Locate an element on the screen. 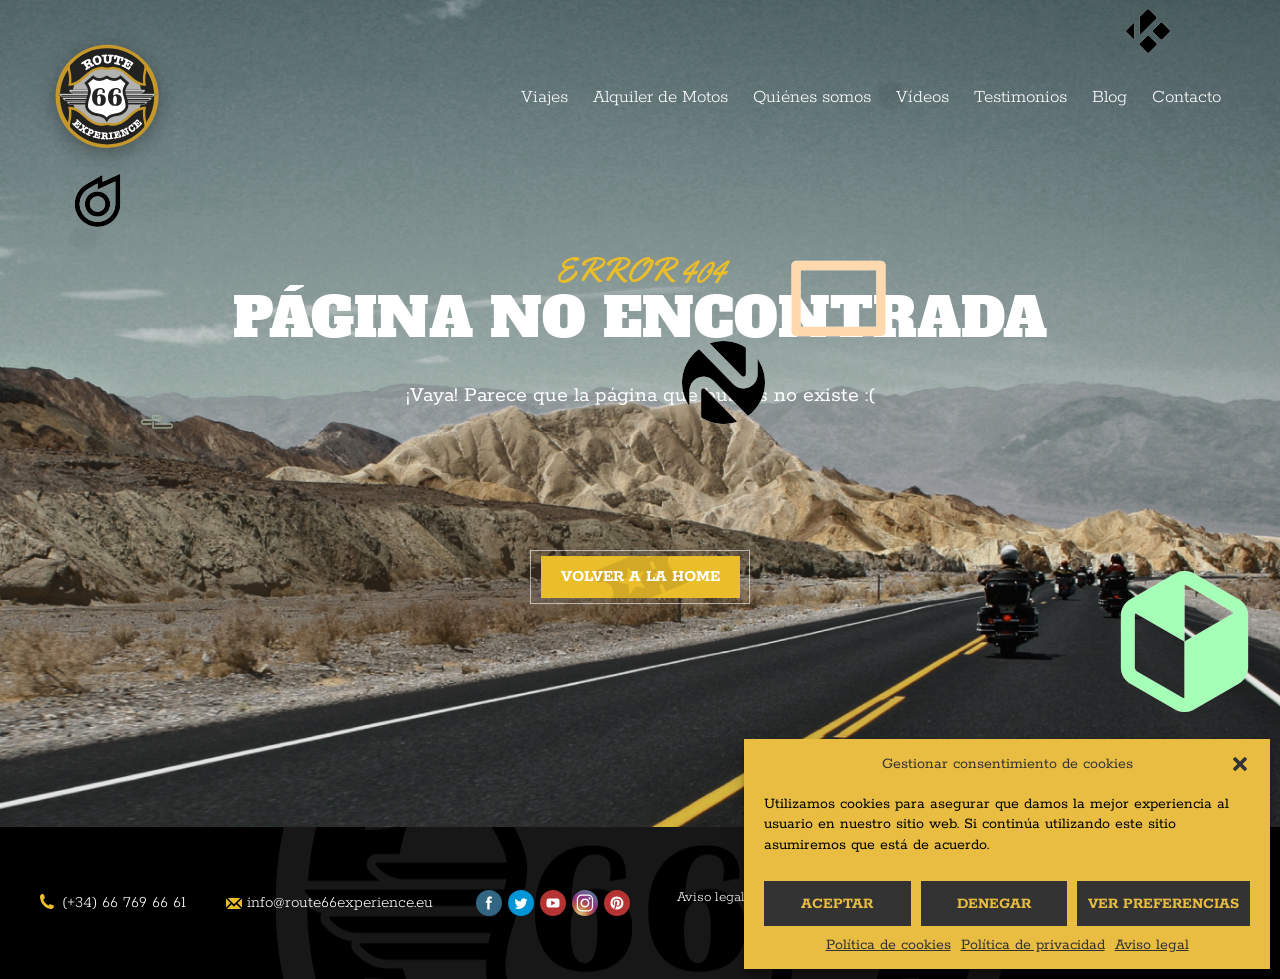  draw a rectangle shape is located at coordinates (838, 298).